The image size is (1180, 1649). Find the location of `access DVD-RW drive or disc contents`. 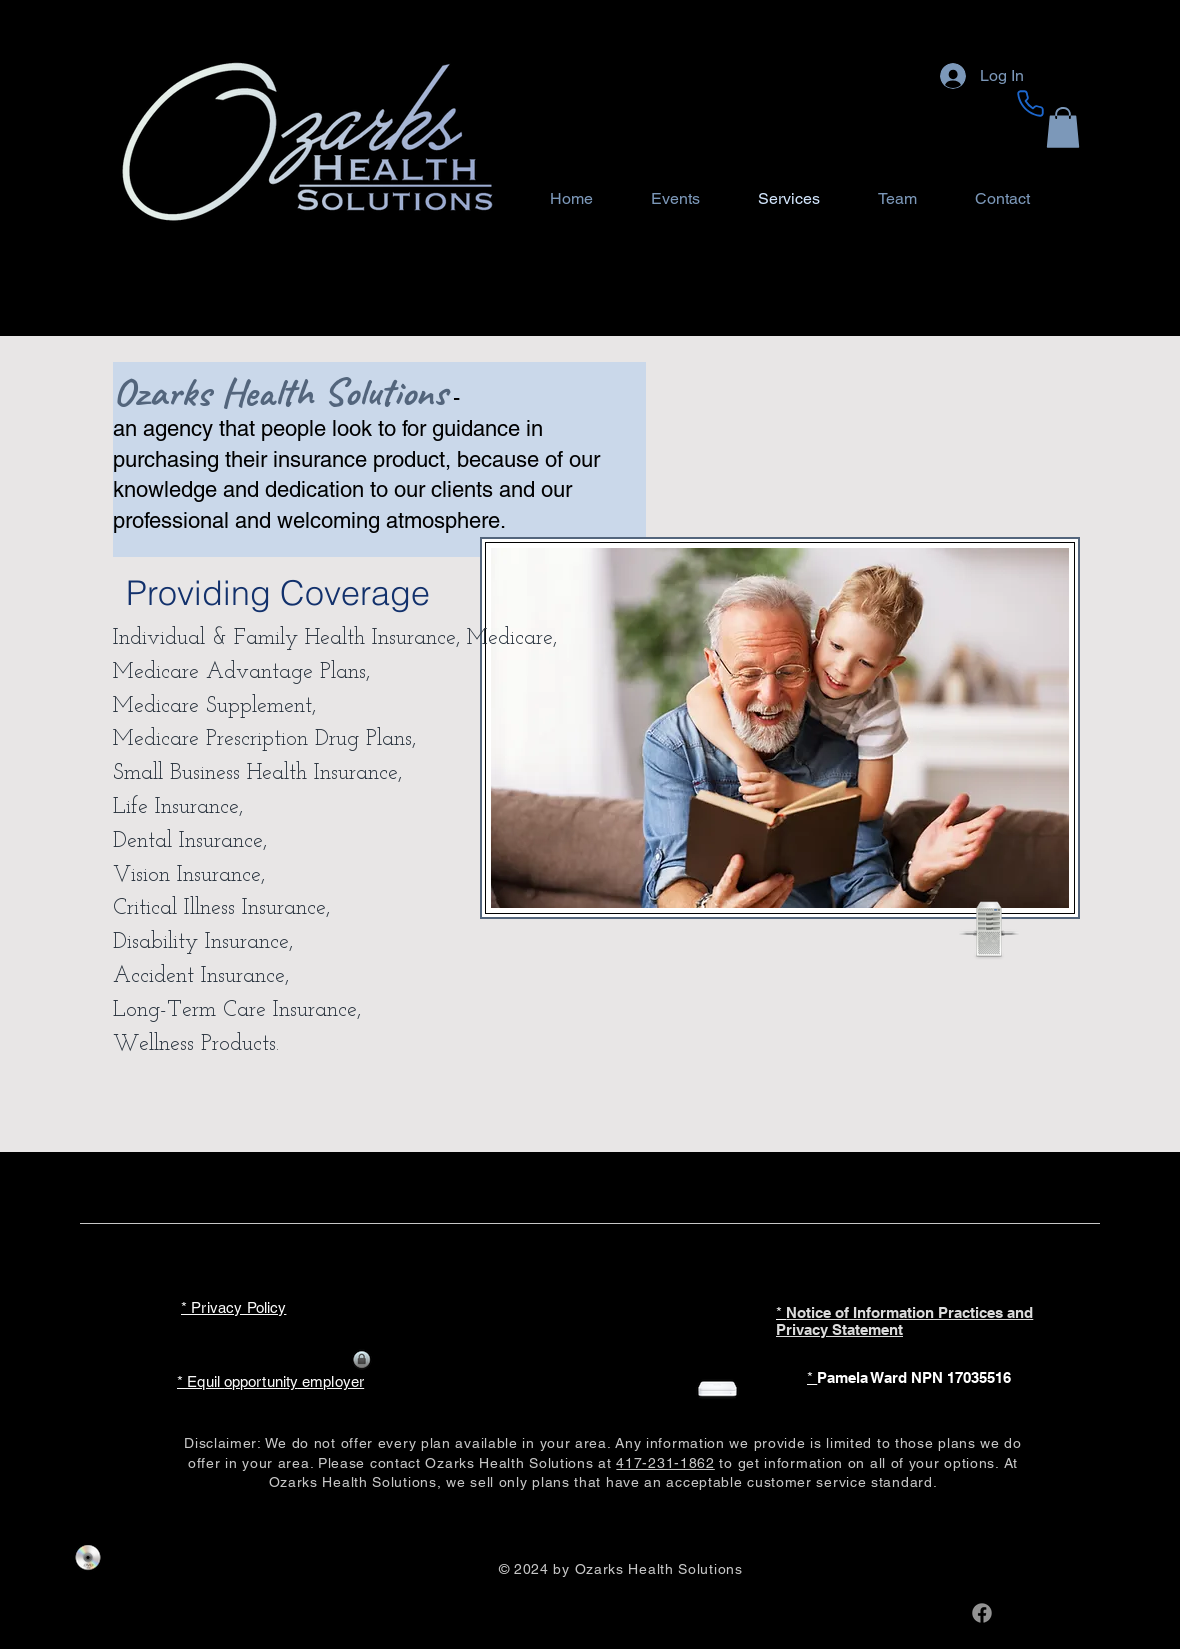

access DVD-RW drive or disc contents is located at coordinates (88, 1558).